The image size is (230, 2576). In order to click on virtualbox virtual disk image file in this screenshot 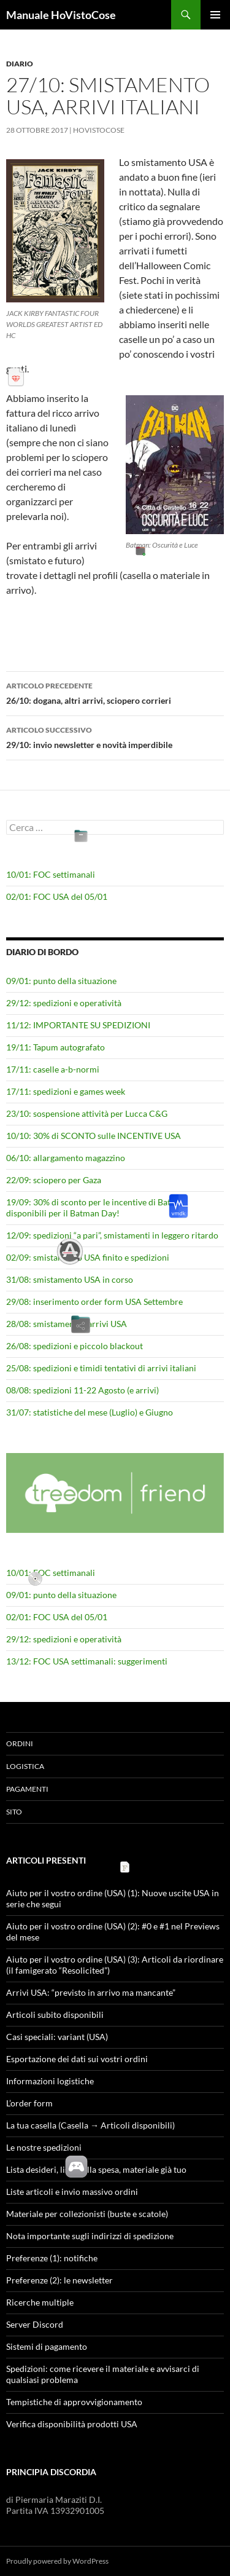, I will do `click(178, 1206)`.